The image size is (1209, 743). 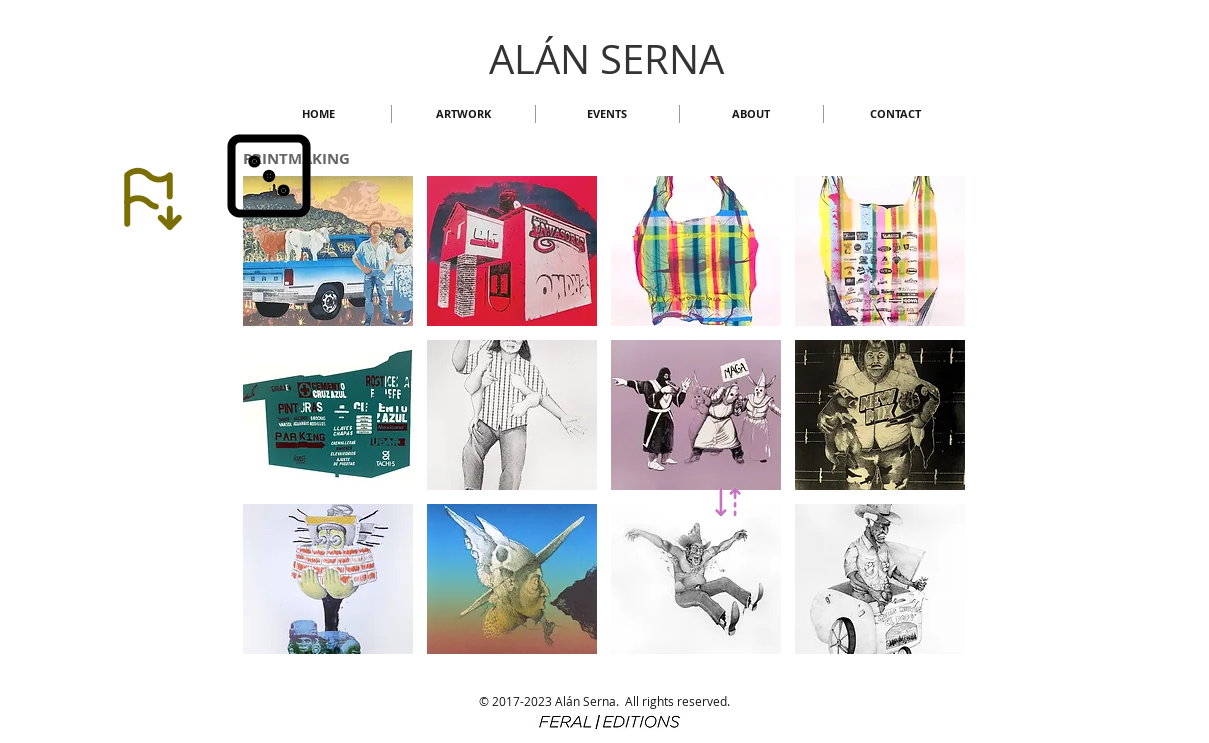 I want to click on lower priority or demote a flagged item, so click(x=148, y=196).